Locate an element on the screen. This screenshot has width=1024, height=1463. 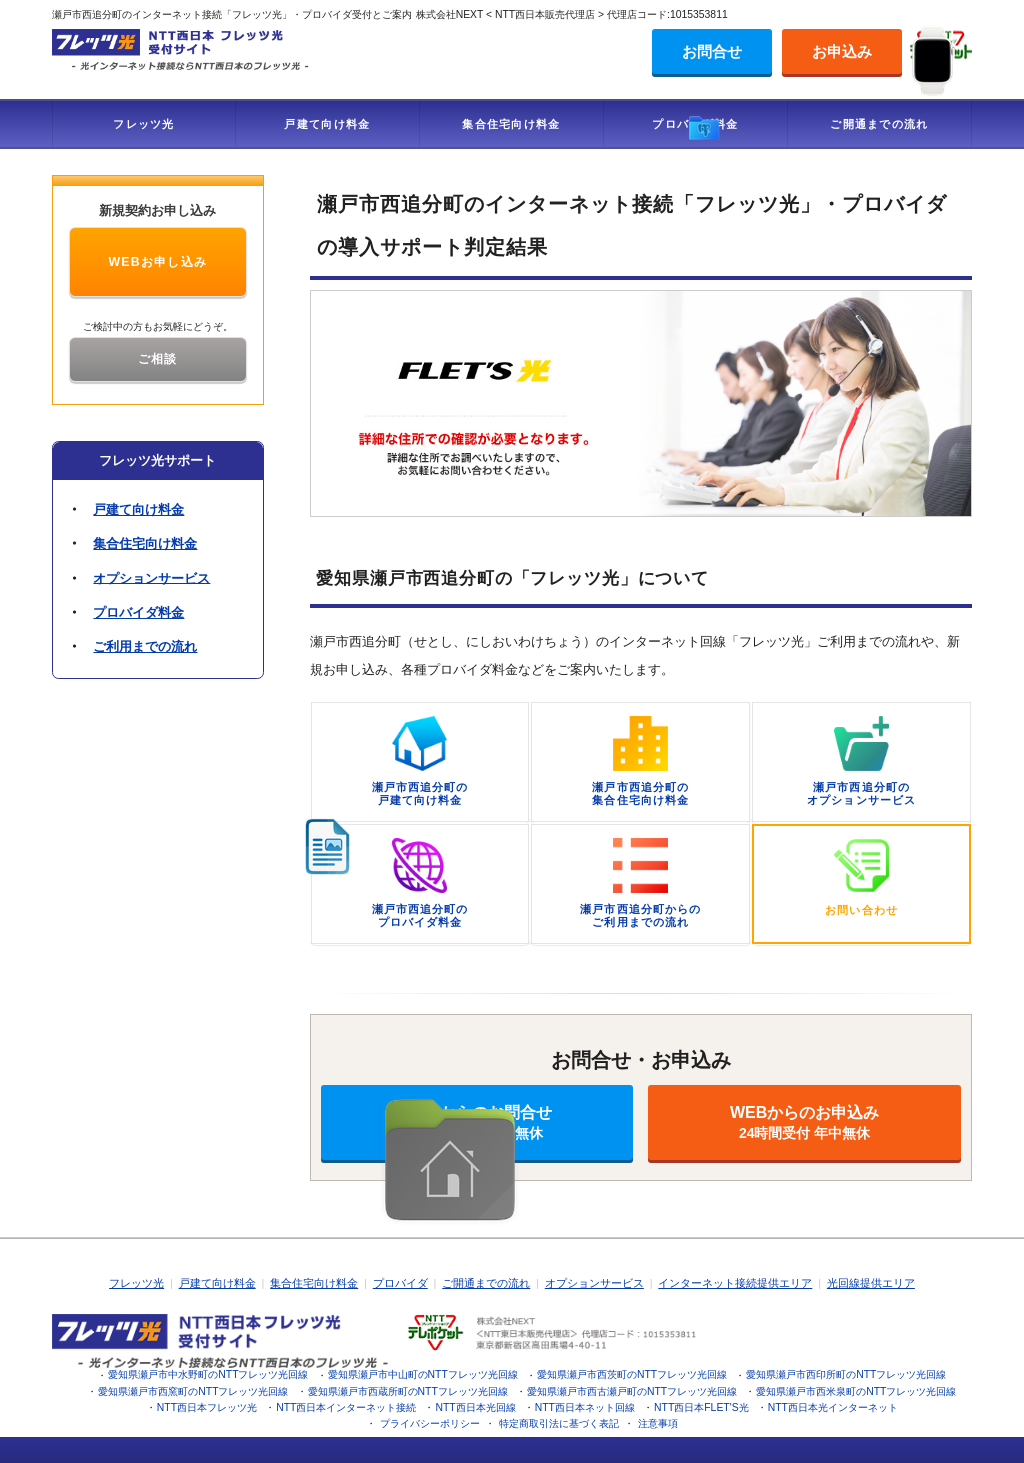
access your home folder is located at coordinates (450, 1160).